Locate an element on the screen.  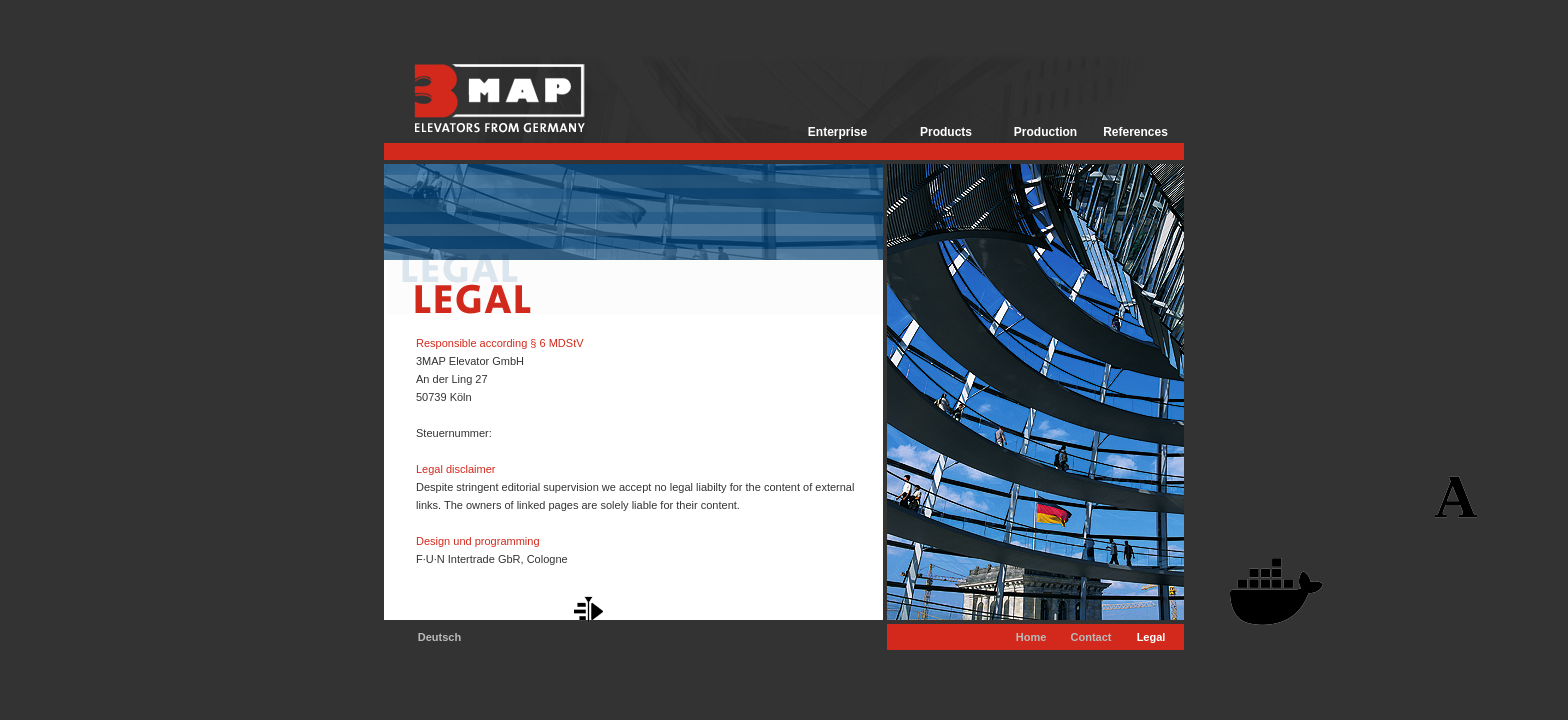
link to academia.edu profile is located at coordinates (1456, 497).